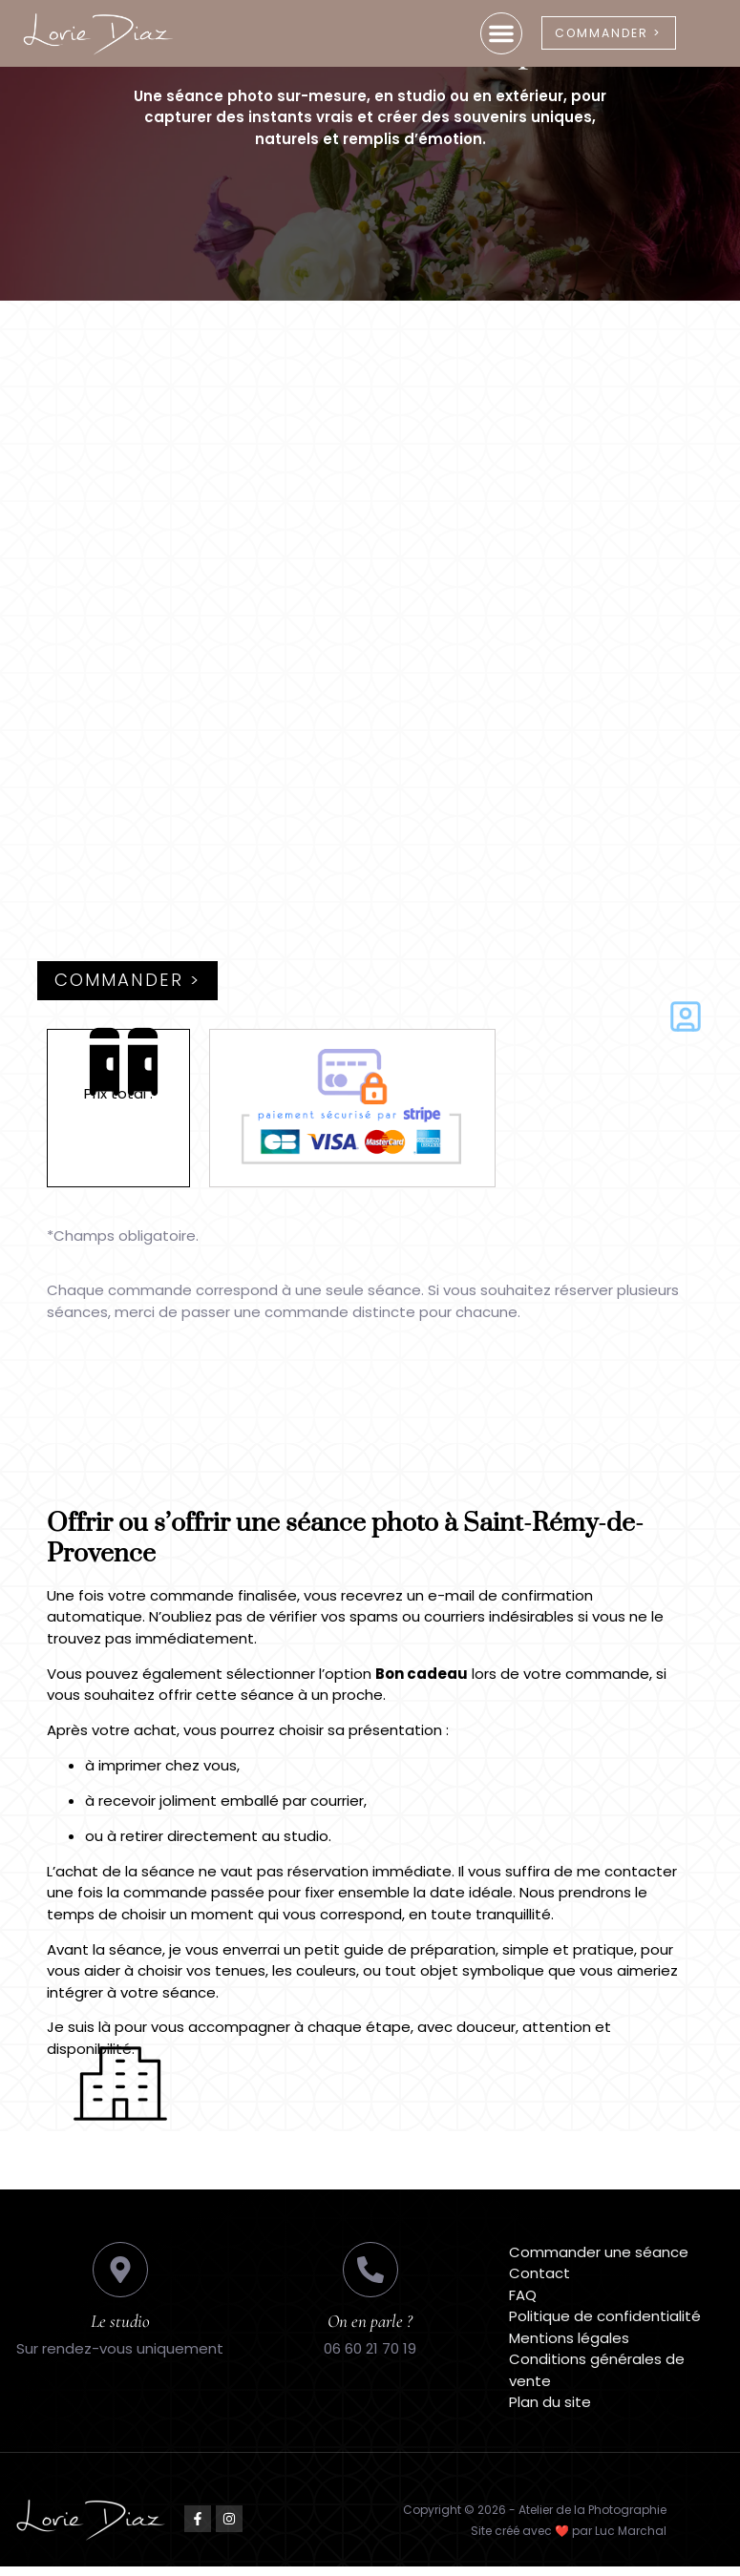 This screenshot has height=2576, width=740. What do you see at coordinates (686, 1016) in the screenshot?
I see `view user profile` at bounding box center [686, 1016].